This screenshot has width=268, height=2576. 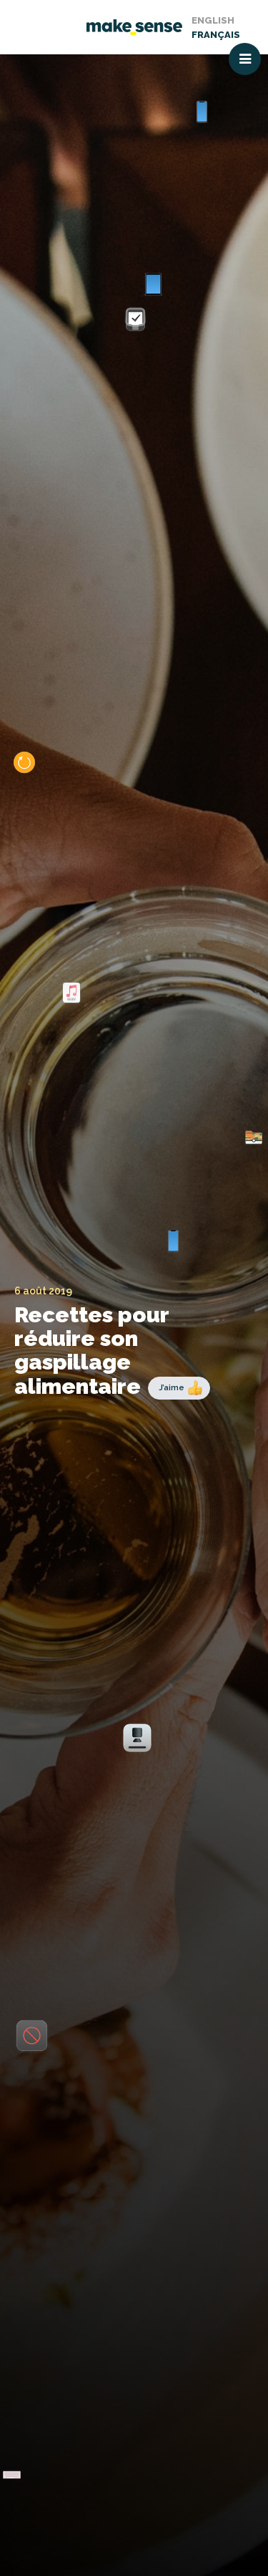 What do you see at coordinates (135, 319) in the screenshot?
I see `open Things 3 task management app` at bounding box center [135, 319].